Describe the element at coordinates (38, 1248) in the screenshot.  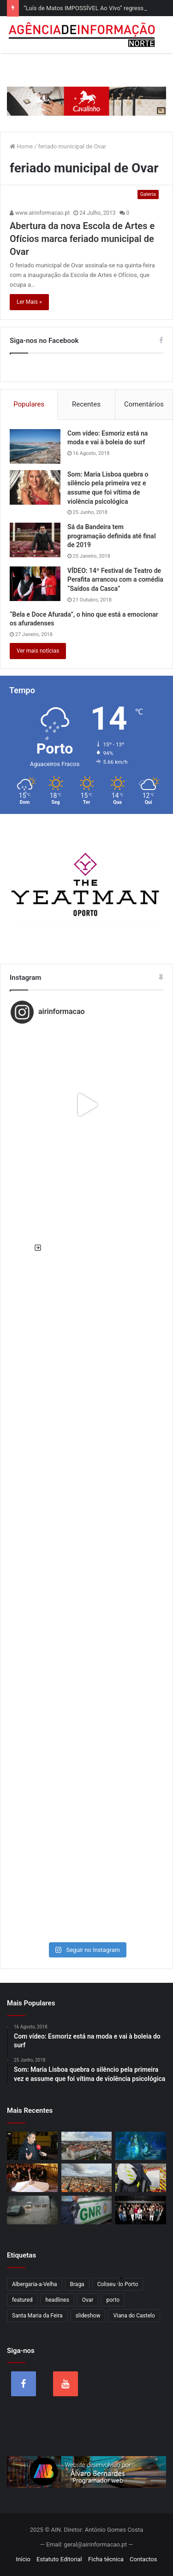
I see `proceed to the next step or screen` at that location.